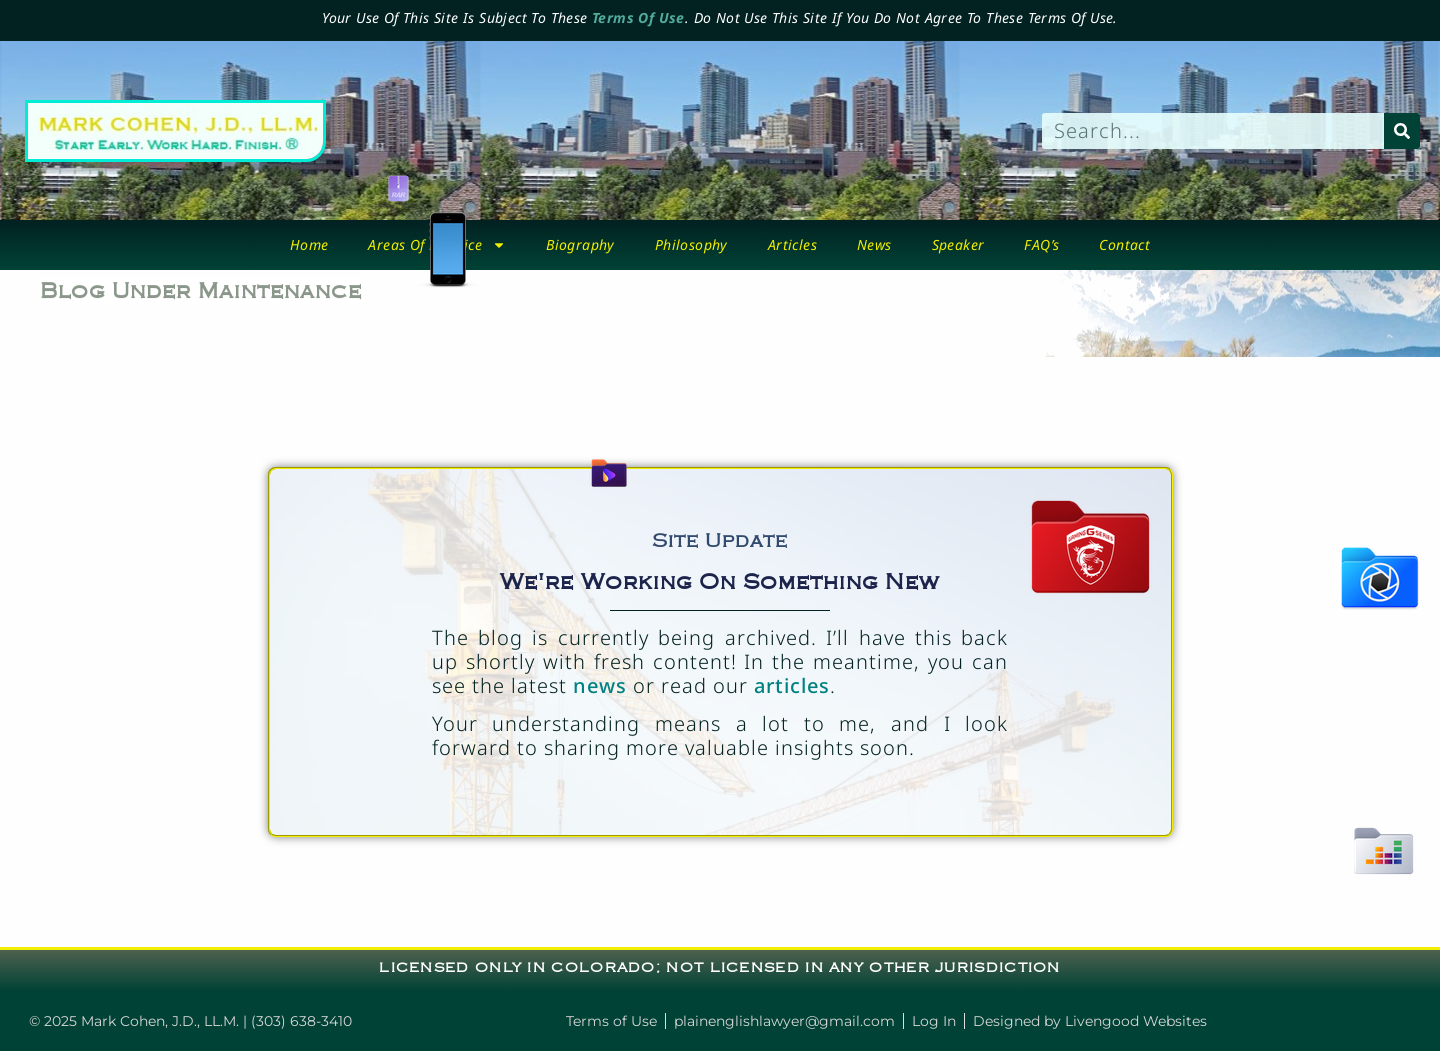 This screenshot has height=1051, width=1440. Describe the element at coordinates (1383, 852) in the screenshot. I see `open deezer music folder` at that location.